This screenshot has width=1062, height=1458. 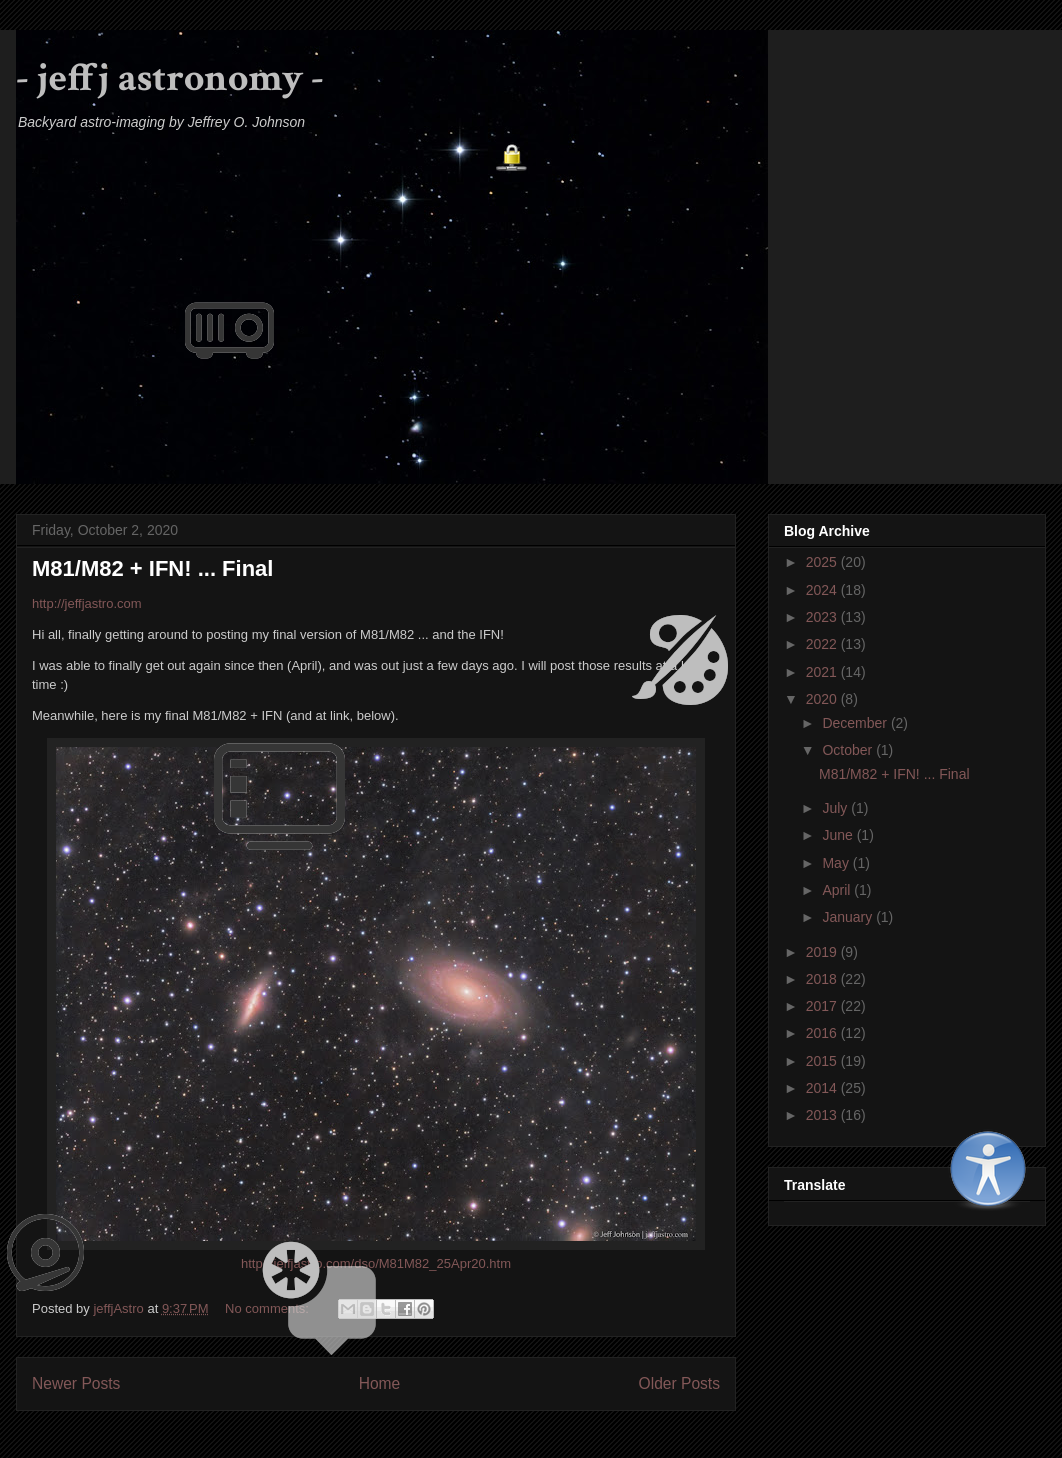 I want to click on open accessibility settings, so click(x=988, y=1169).